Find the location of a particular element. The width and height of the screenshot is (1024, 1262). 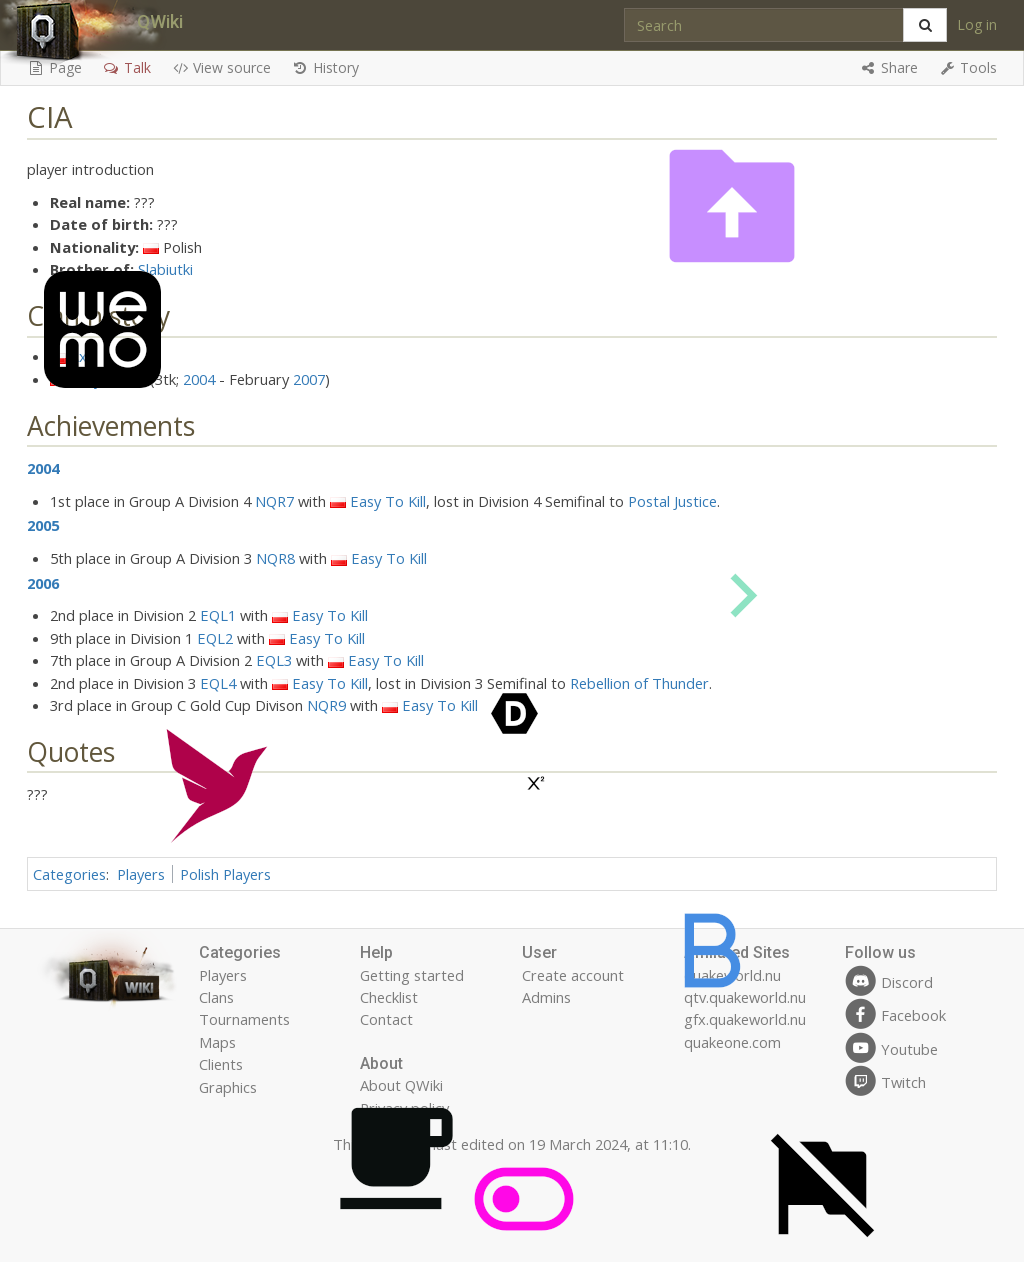

toggle a setting on or off is located at coordinates (524, 1199).